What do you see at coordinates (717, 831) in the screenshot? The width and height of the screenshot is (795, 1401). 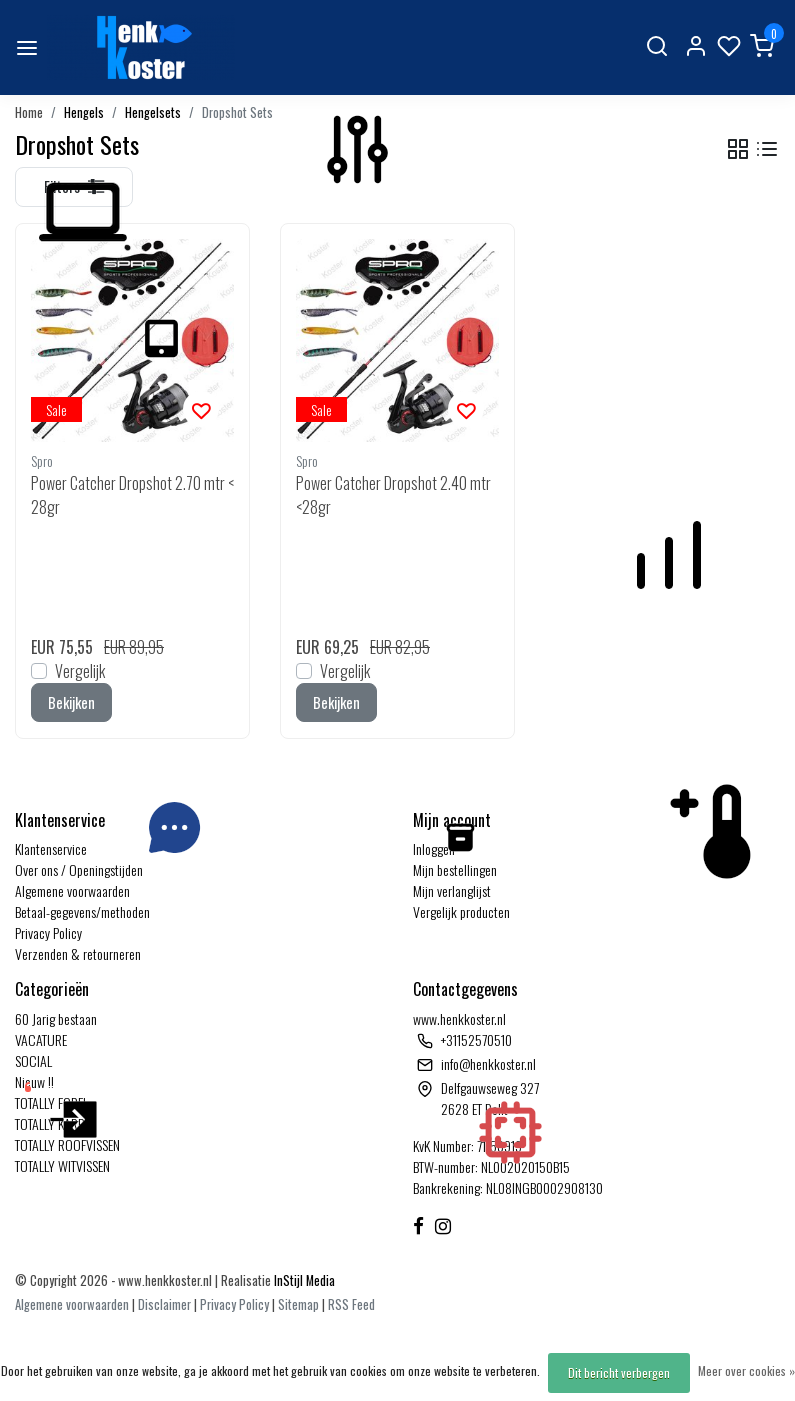 I see `increase temperature setting` at bounding box center [717, 831].